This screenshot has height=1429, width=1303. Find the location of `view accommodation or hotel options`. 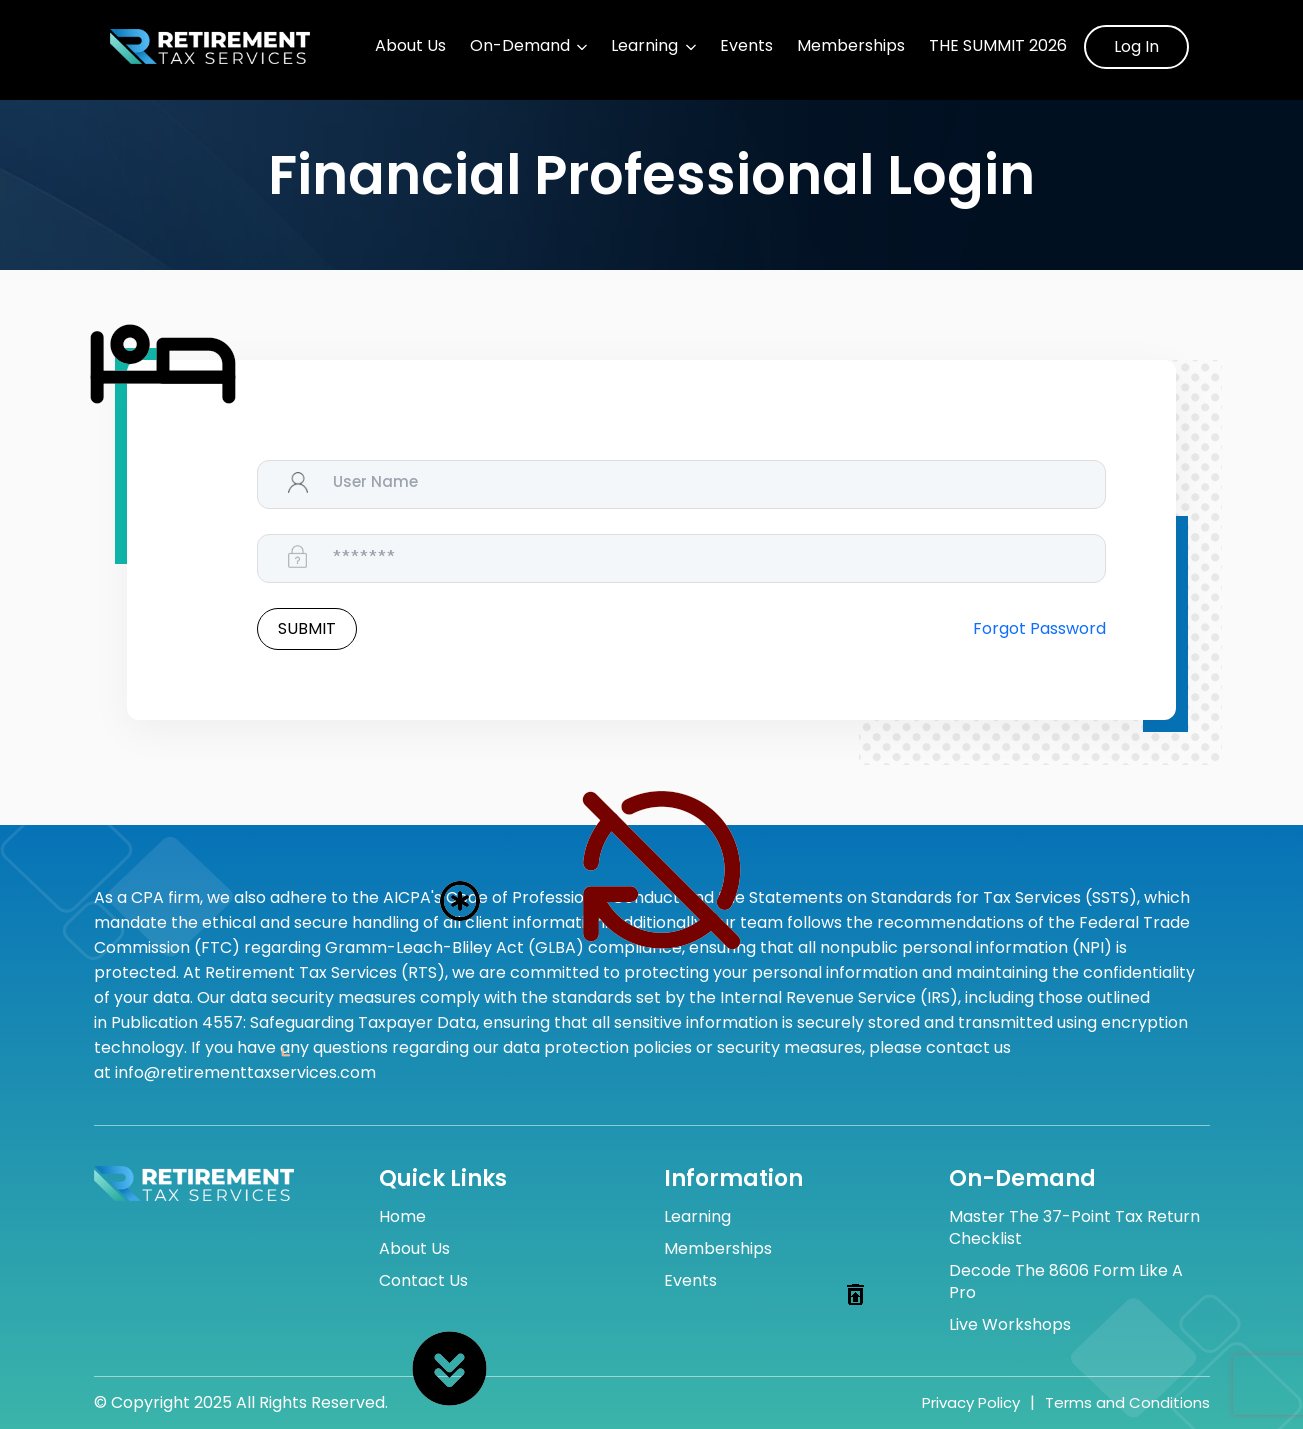

view accommodation or hotel options is located at coordinates (163, 364).